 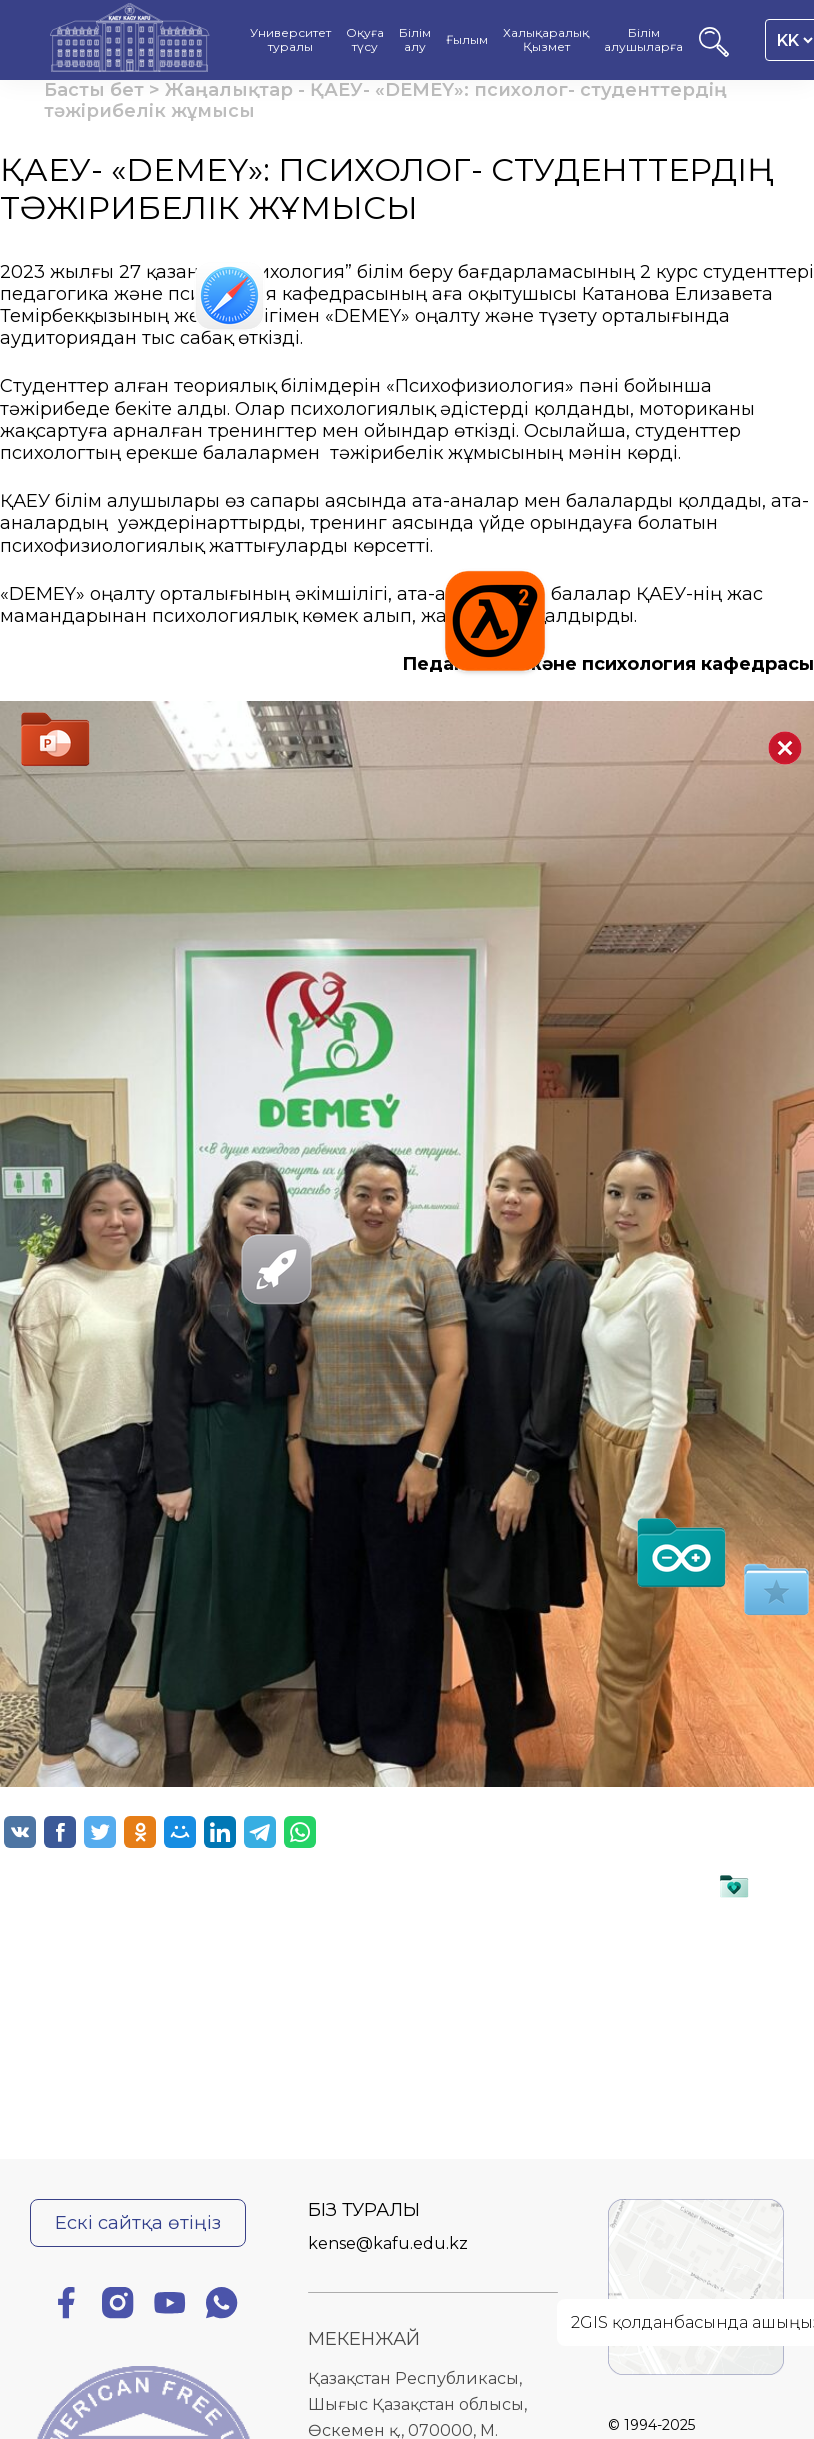 What do you see at coordinates (229, 295) in the screenshot?
I see `open the web browser app` at bounding box center [229, 295].